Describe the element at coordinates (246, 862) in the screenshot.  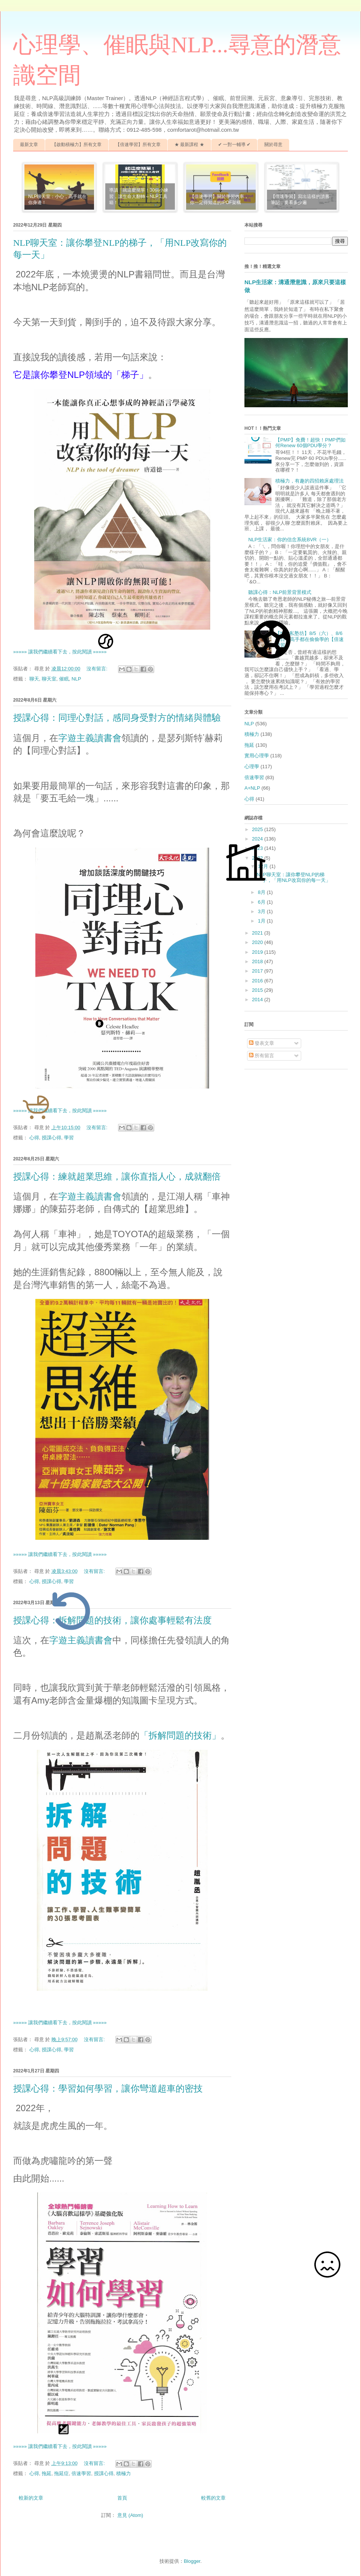
I see `navigate to home screen` at that location.